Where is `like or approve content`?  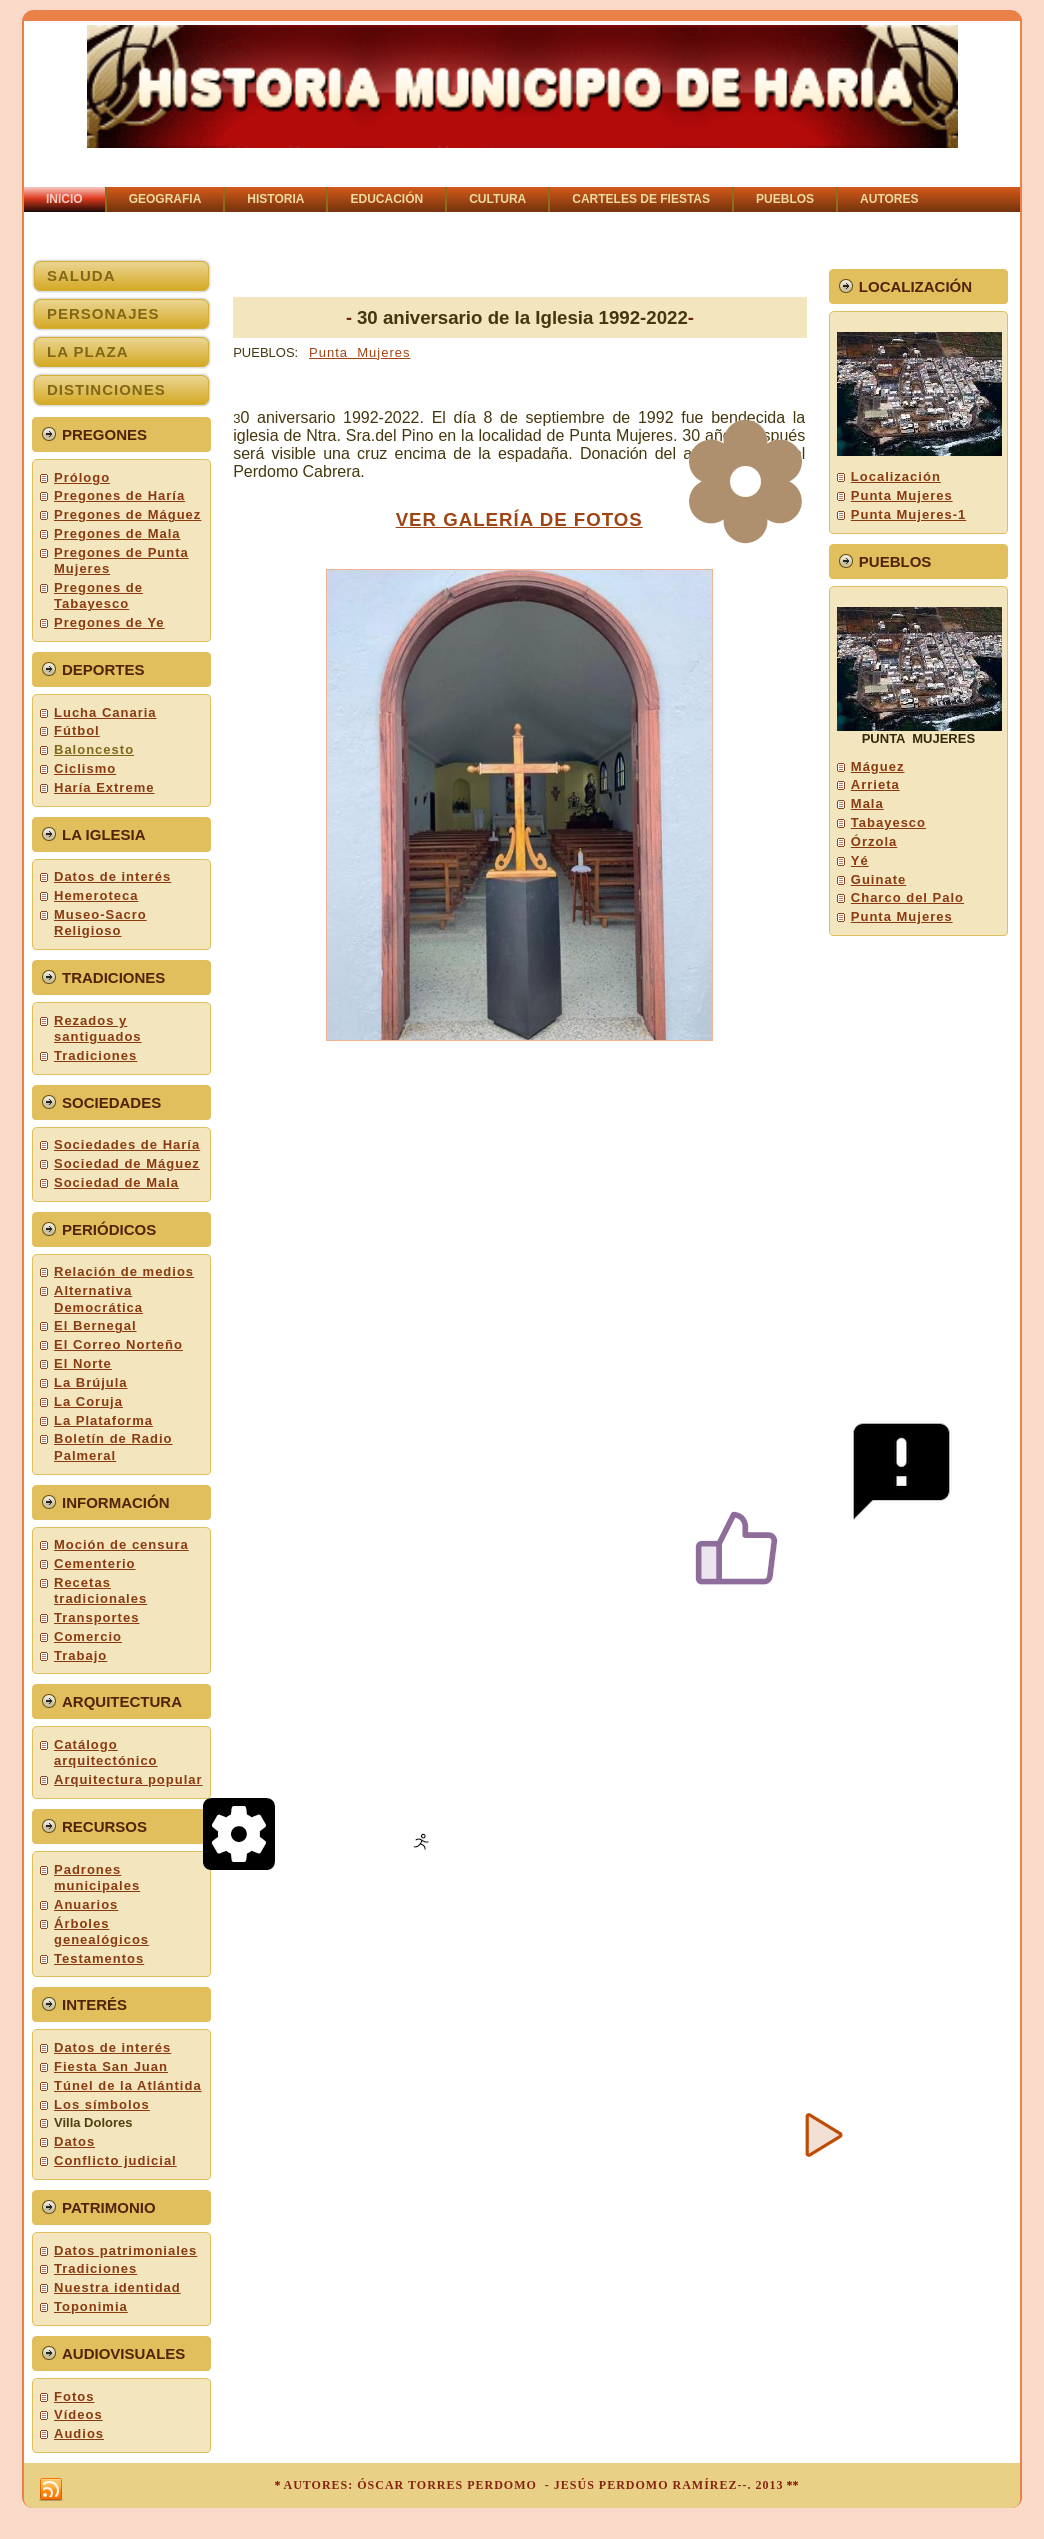 like or approve content is located at coordinates (736, 1552).